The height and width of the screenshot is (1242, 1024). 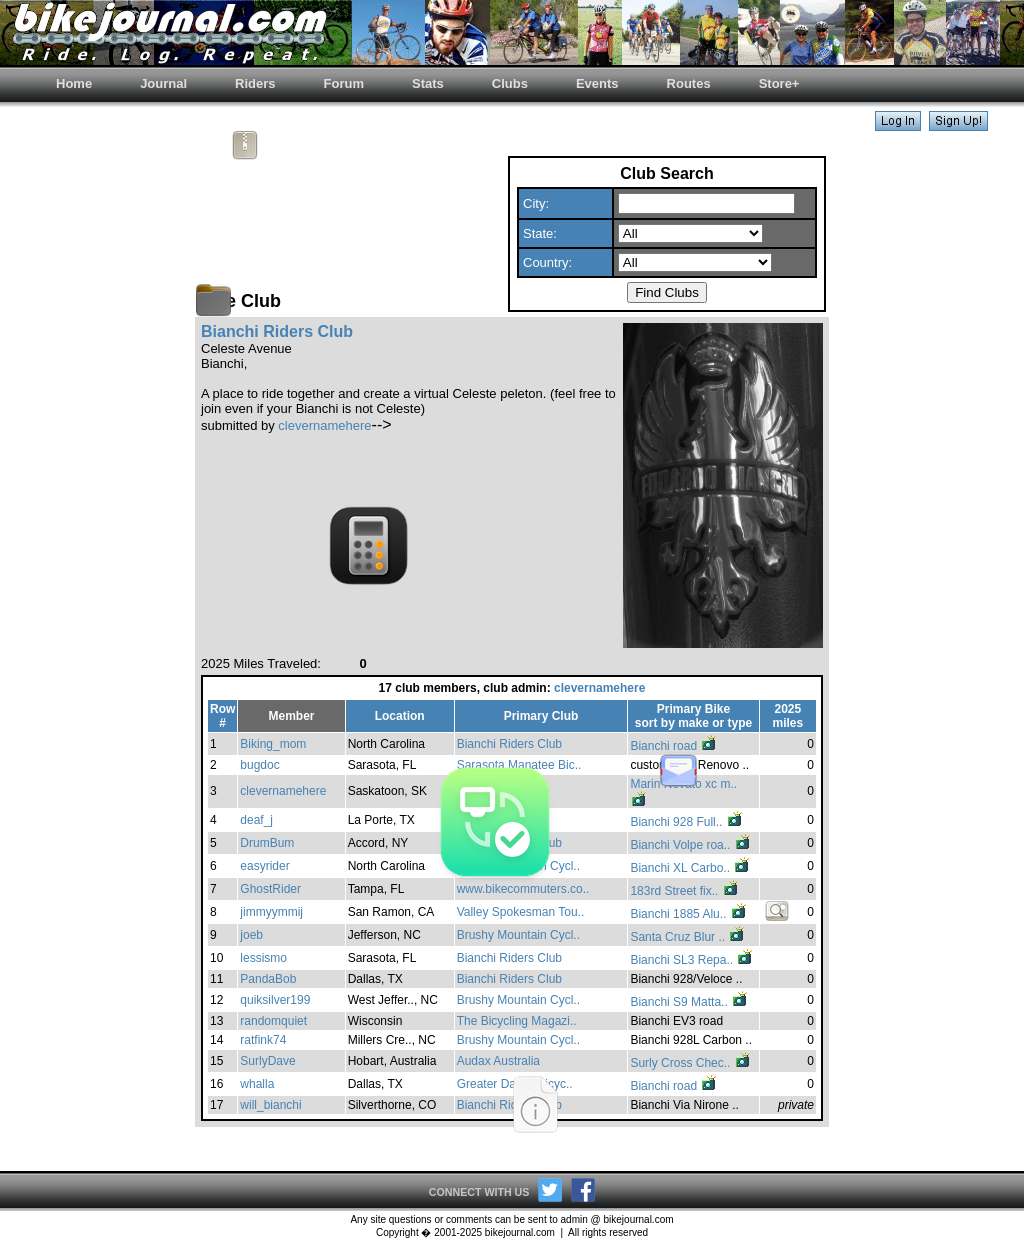 What do you see at coordinates (777, 911) in the screenshot?
I see `open eye of gnome image viewer` at bounding box center [777, 911].